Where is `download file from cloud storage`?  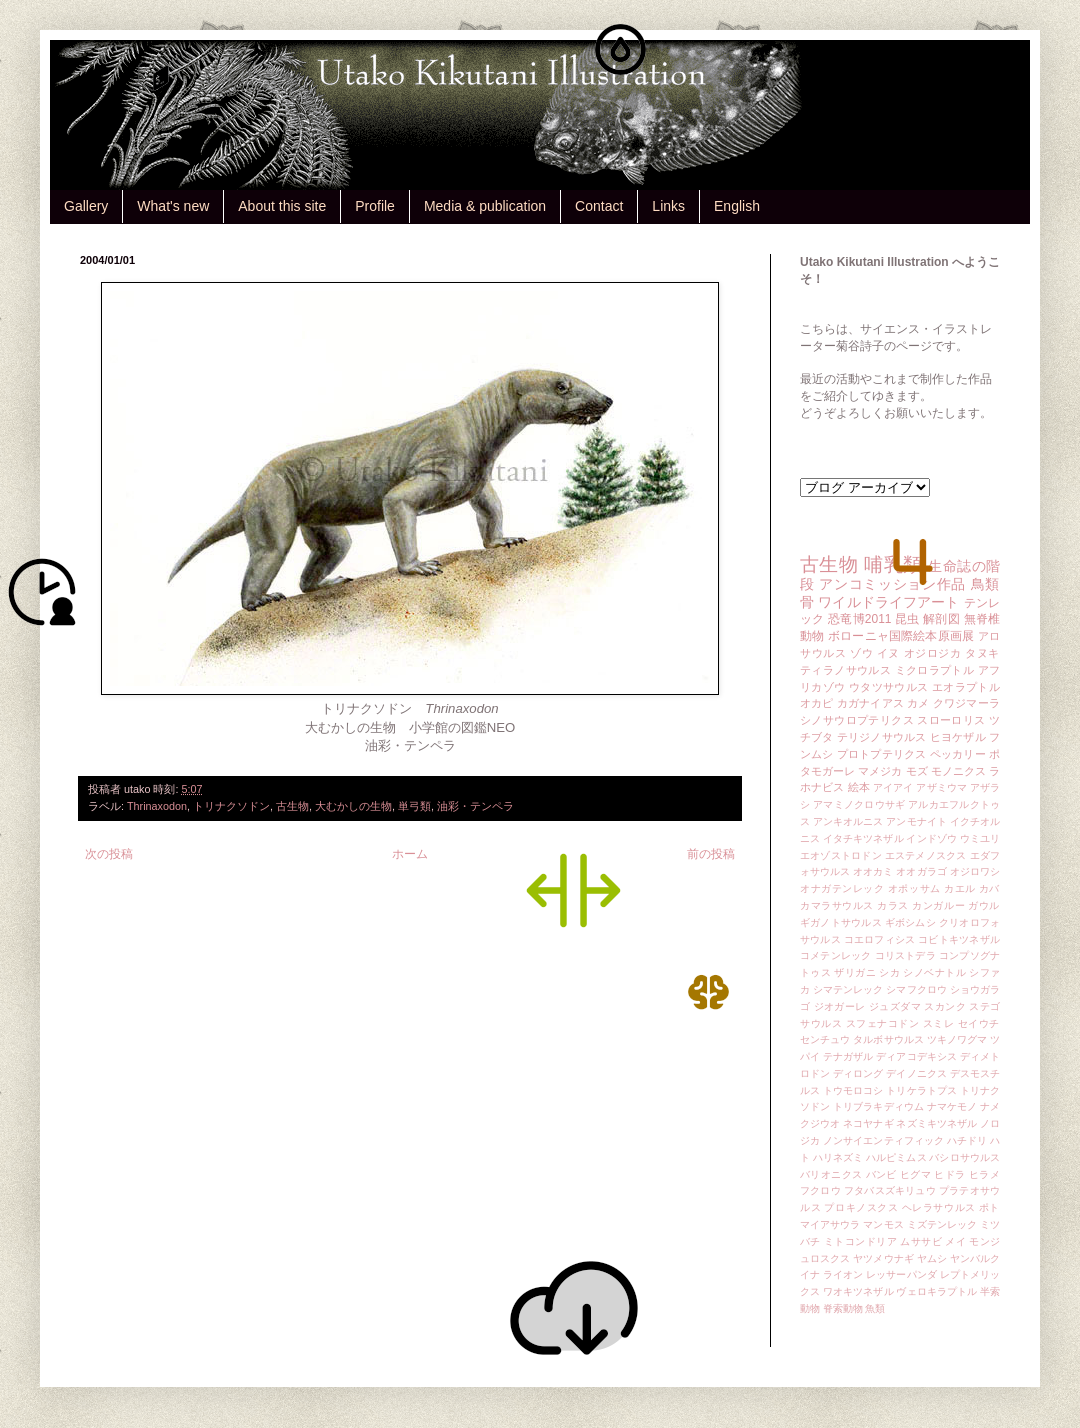 download file from cloud storage is located at coordinates (574, 1308).